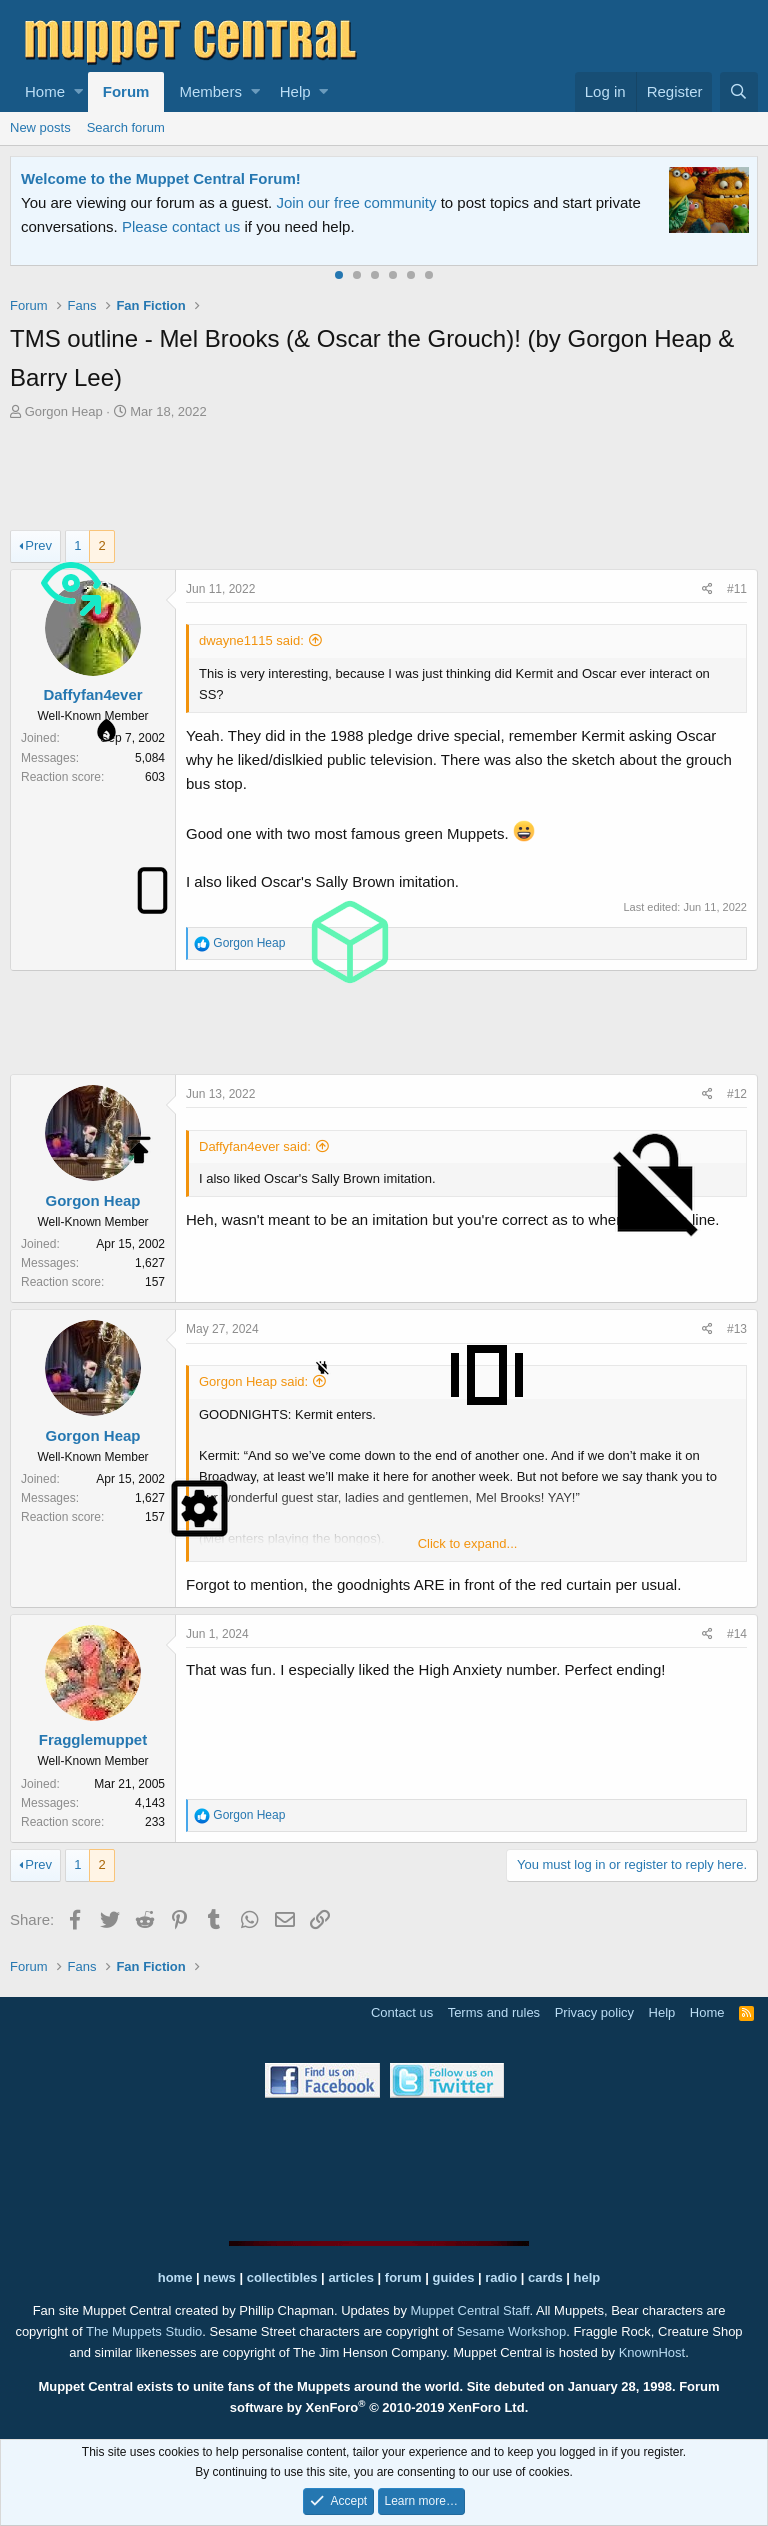 The width and height of the screenshot is (768, 2526). What do you see at coordinates (350, 942) in the screenshot?
I see `view 3D model or object` at bounding box center [350, 942].